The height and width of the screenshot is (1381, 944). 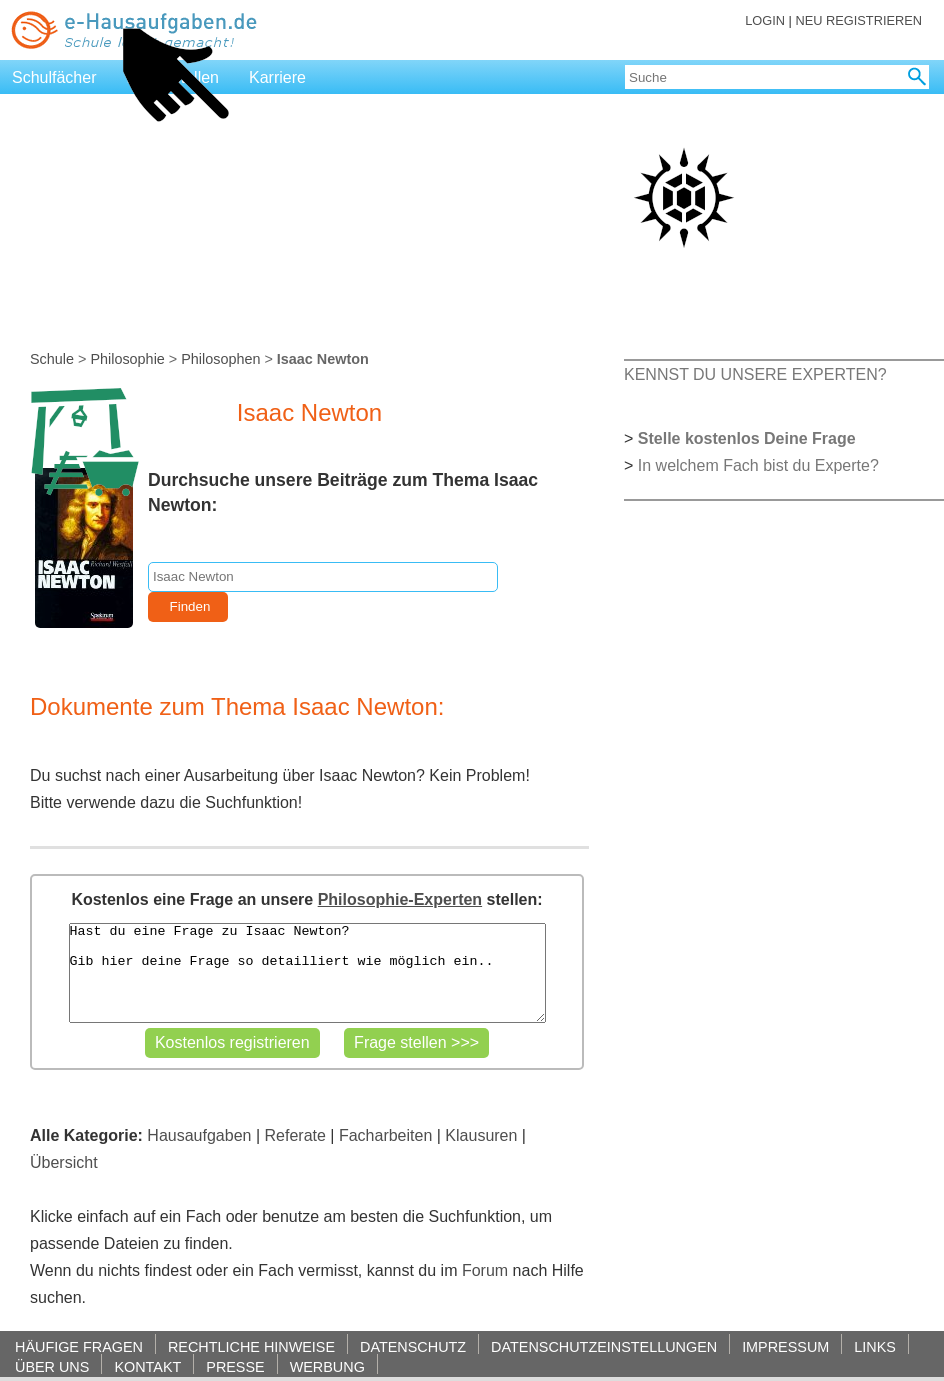 I want to click on tap to select or indicate an item, so click(x=176, y=81).